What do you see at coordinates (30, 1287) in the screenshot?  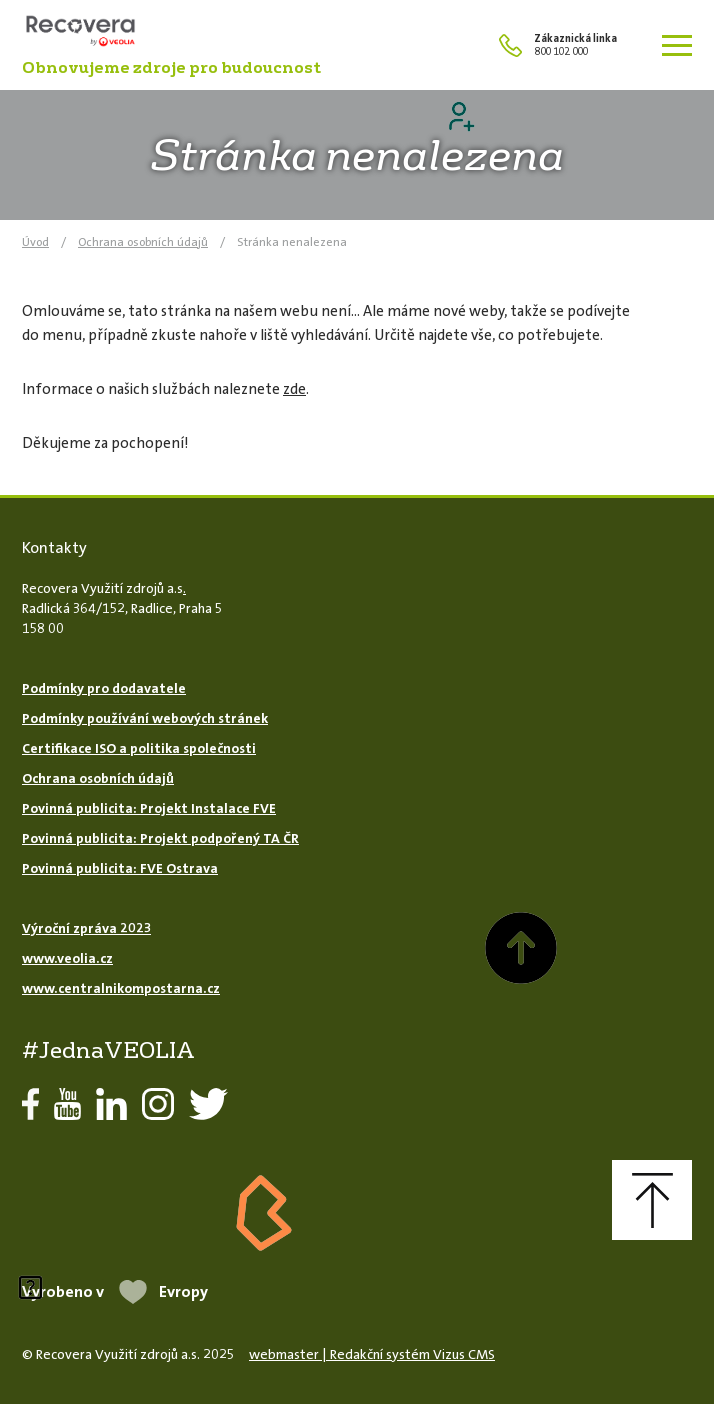 I see `access help center or support resources` at bounding box center [30, 1287].